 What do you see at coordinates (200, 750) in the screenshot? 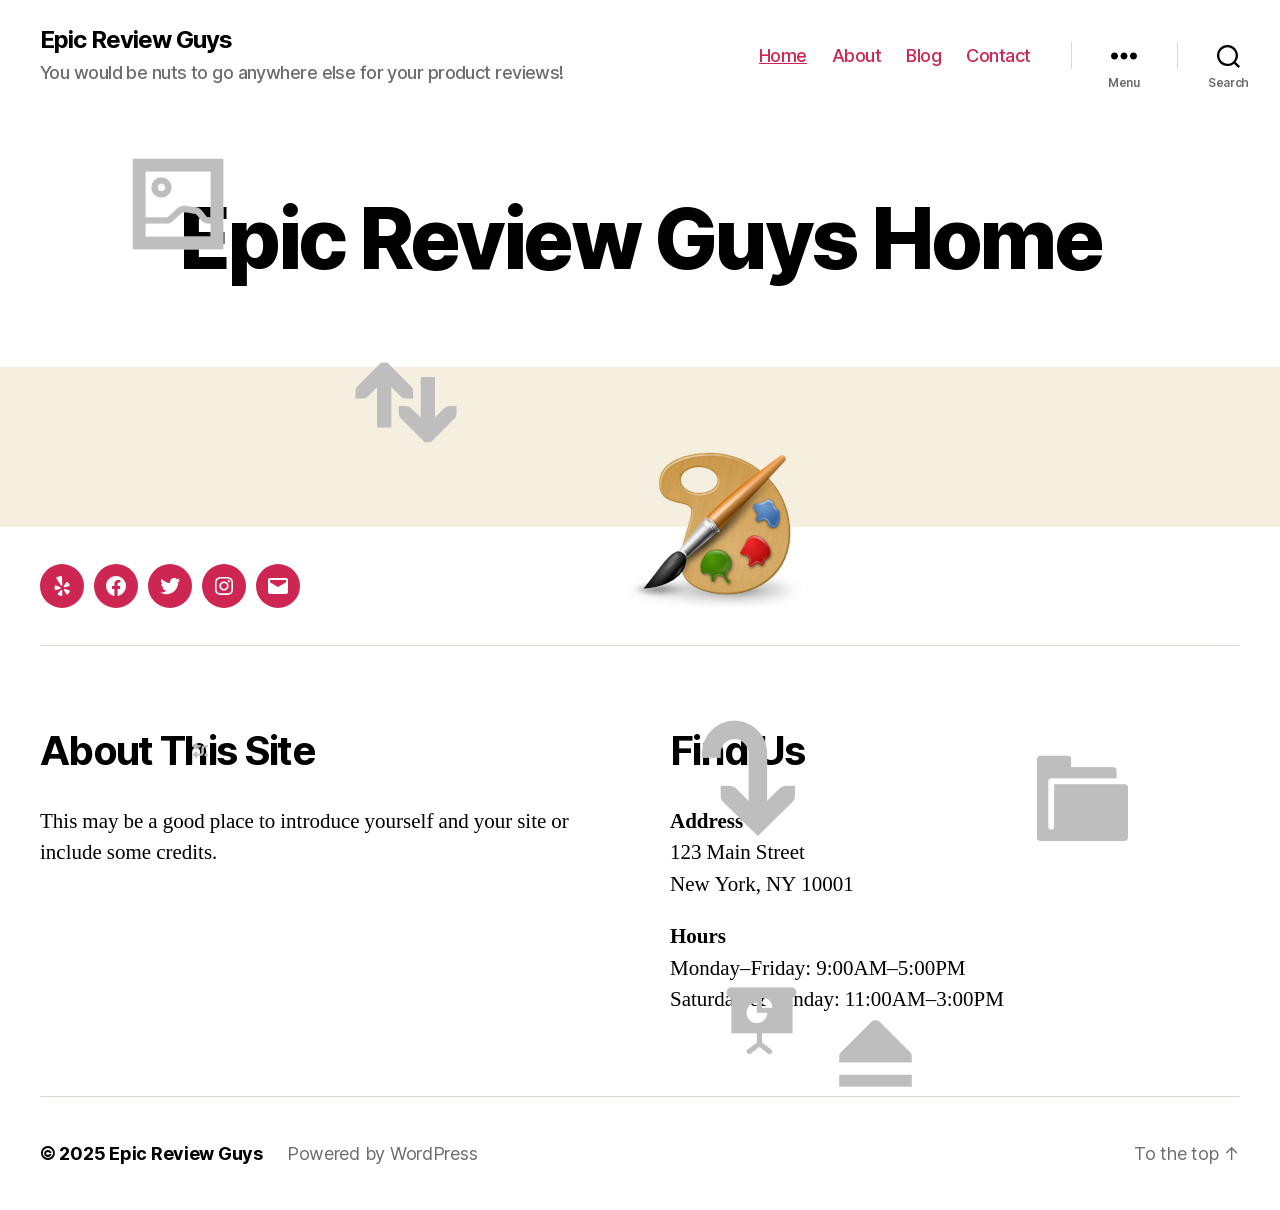
I see `shuffle playlist in right-to-left order` at bounding box center [200, 750].